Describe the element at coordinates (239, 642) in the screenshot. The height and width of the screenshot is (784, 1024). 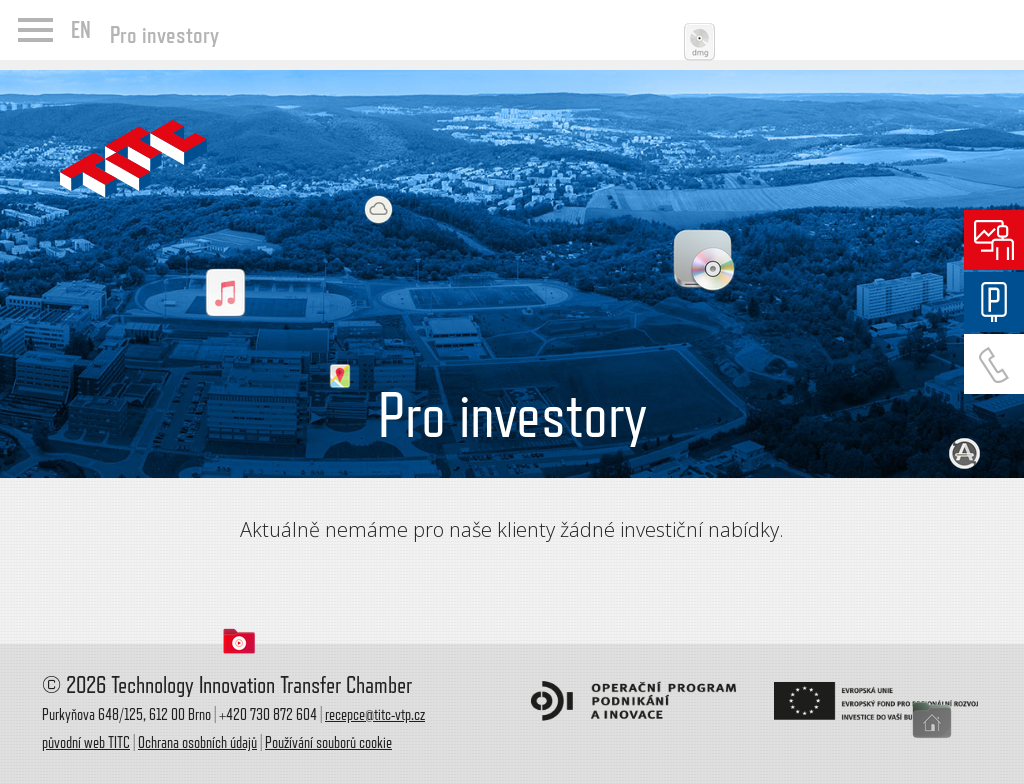
I see `open folder containing youtube music files` at that location.